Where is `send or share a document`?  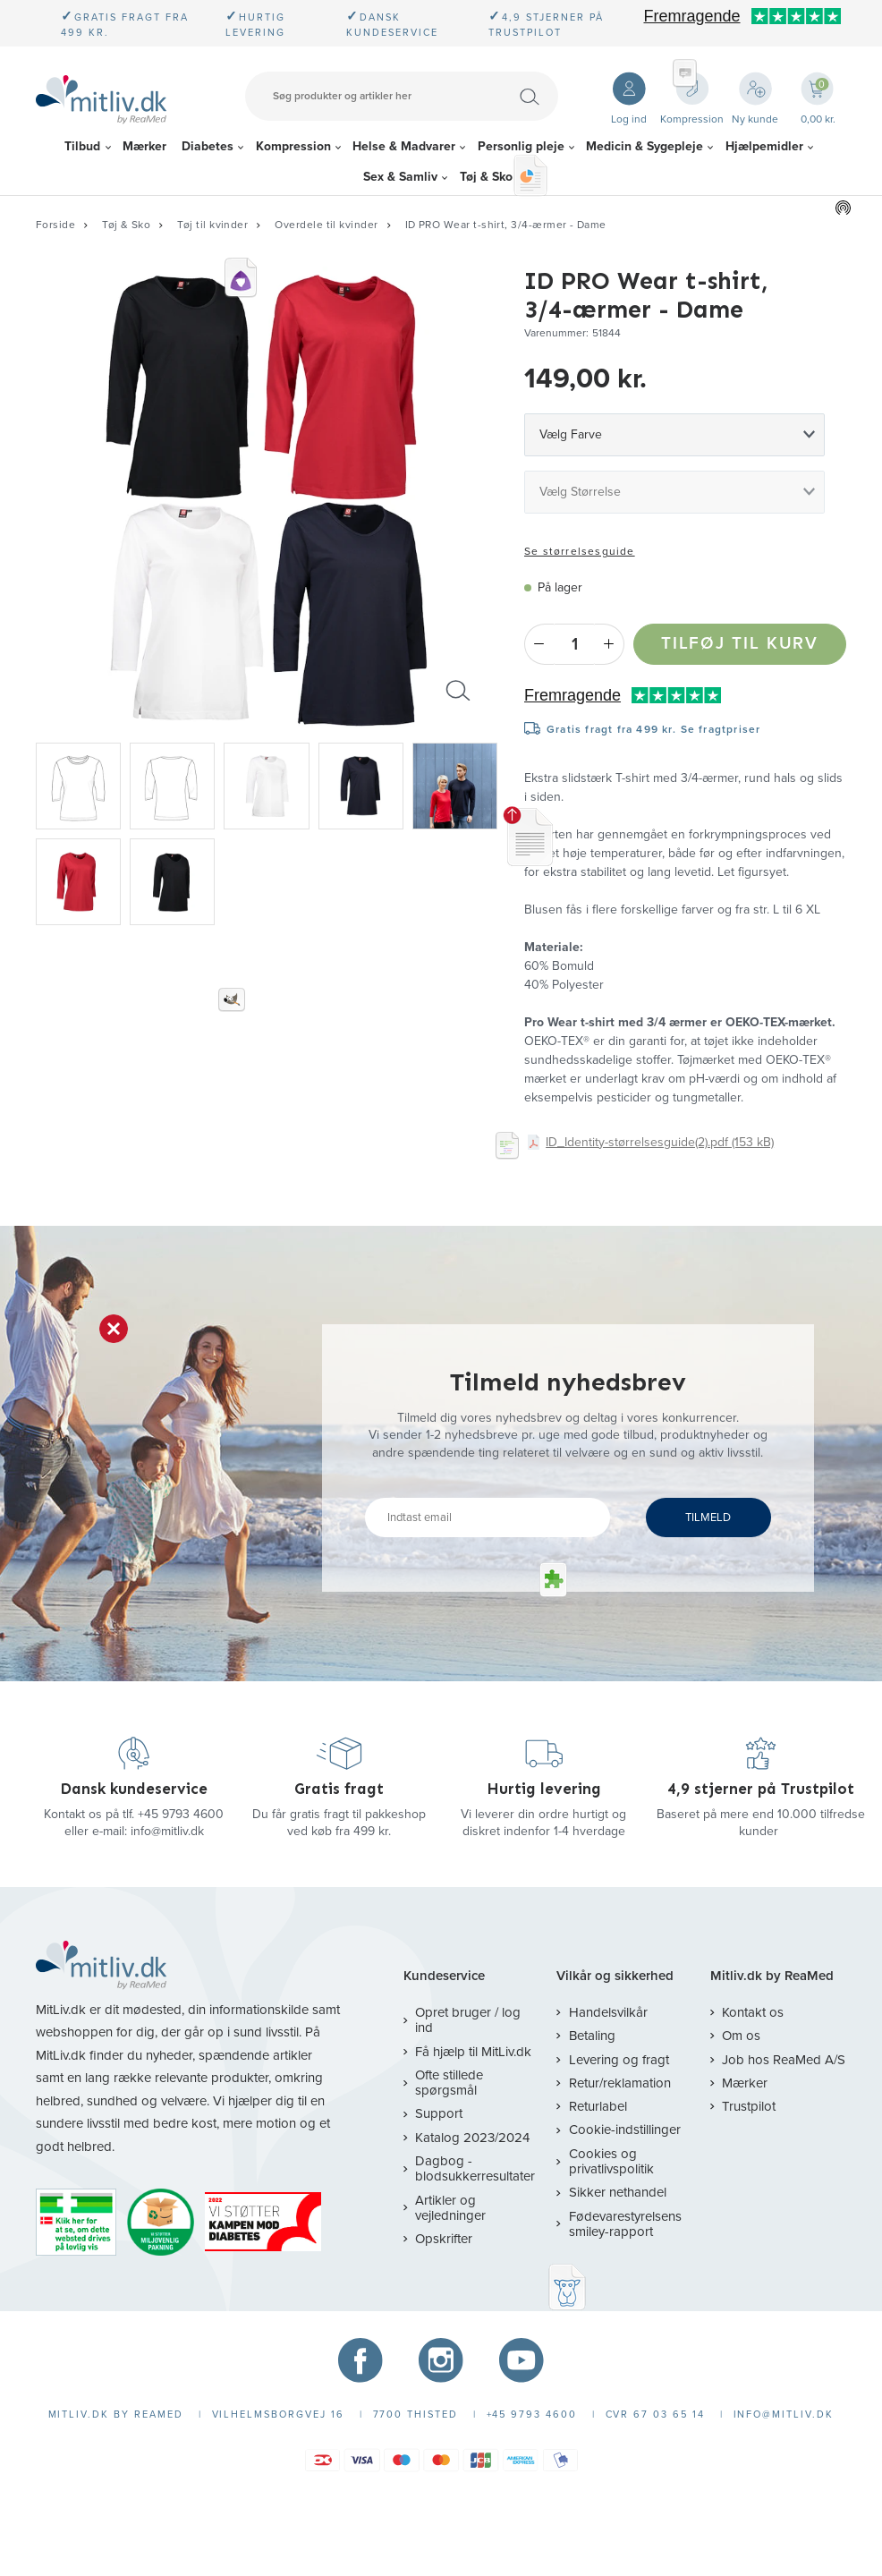
send or share a document is located at coordinates (530, 837).